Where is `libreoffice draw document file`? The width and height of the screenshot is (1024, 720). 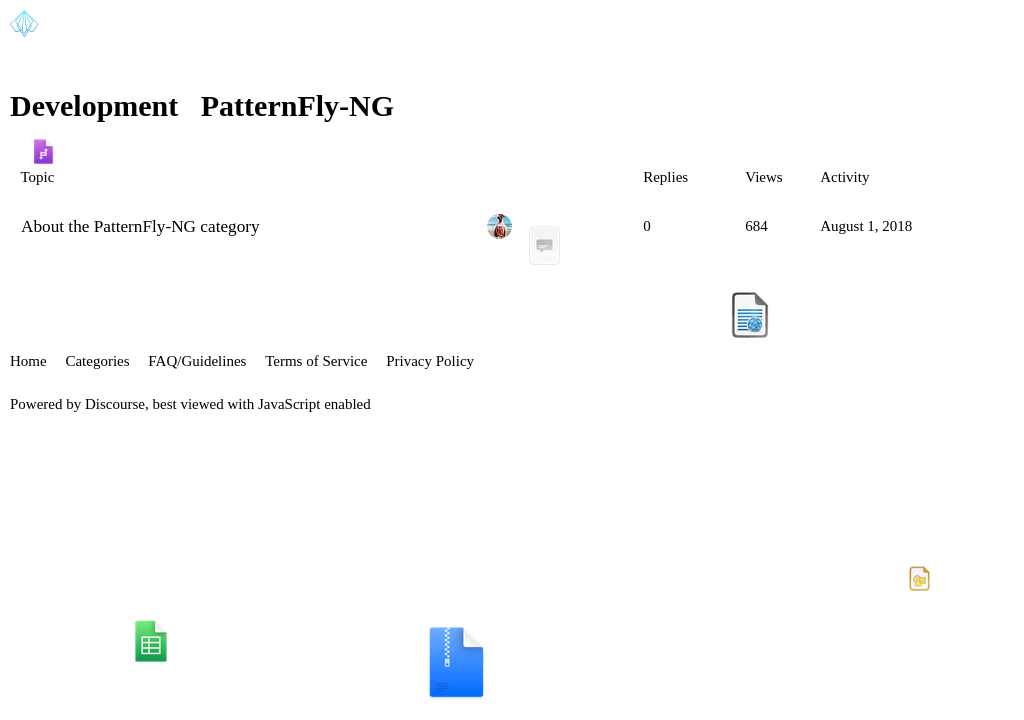
libreoffice draw document file is located at coordinates (919, 578).